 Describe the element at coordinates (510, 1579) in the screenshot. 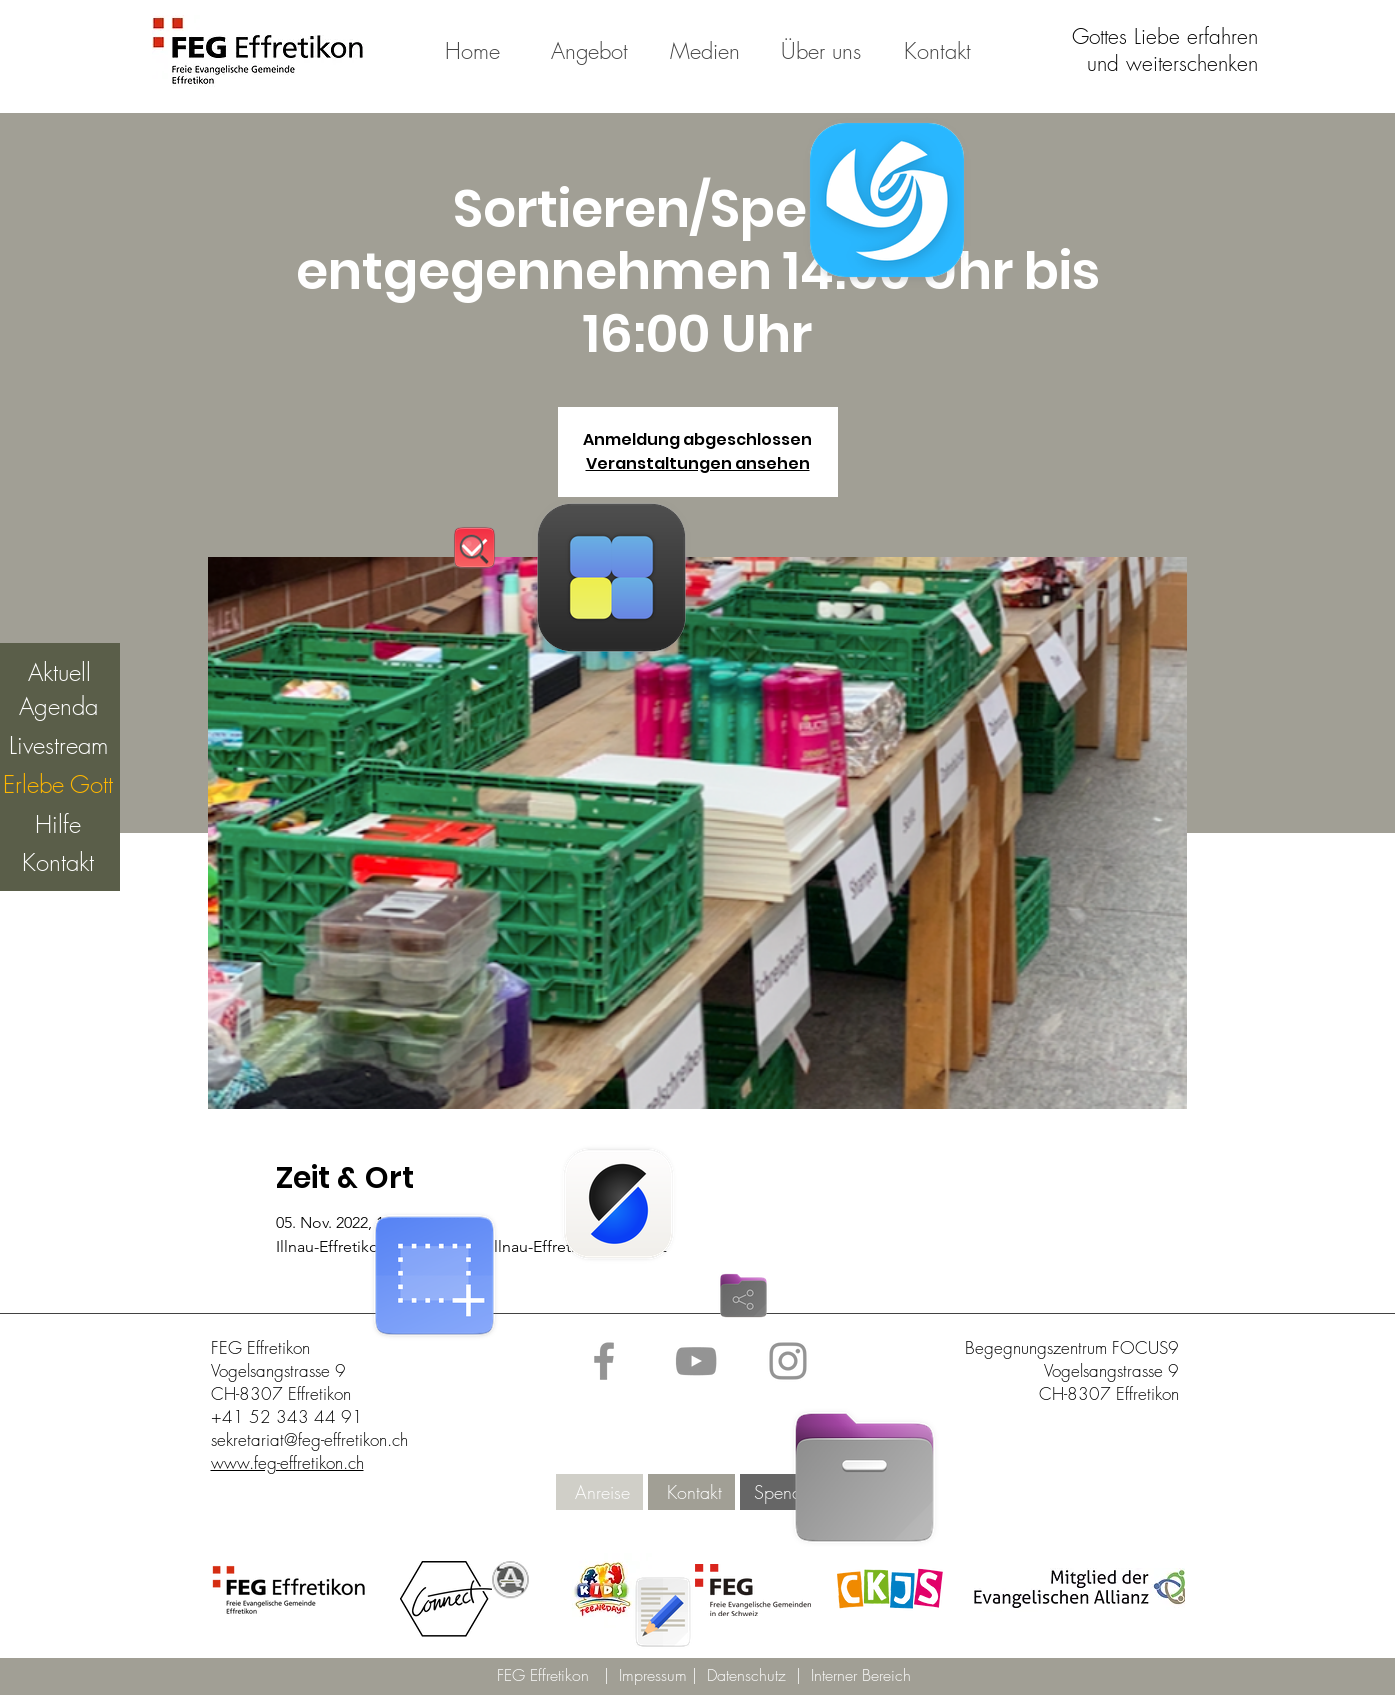

I see `open the software update manager` at that location.